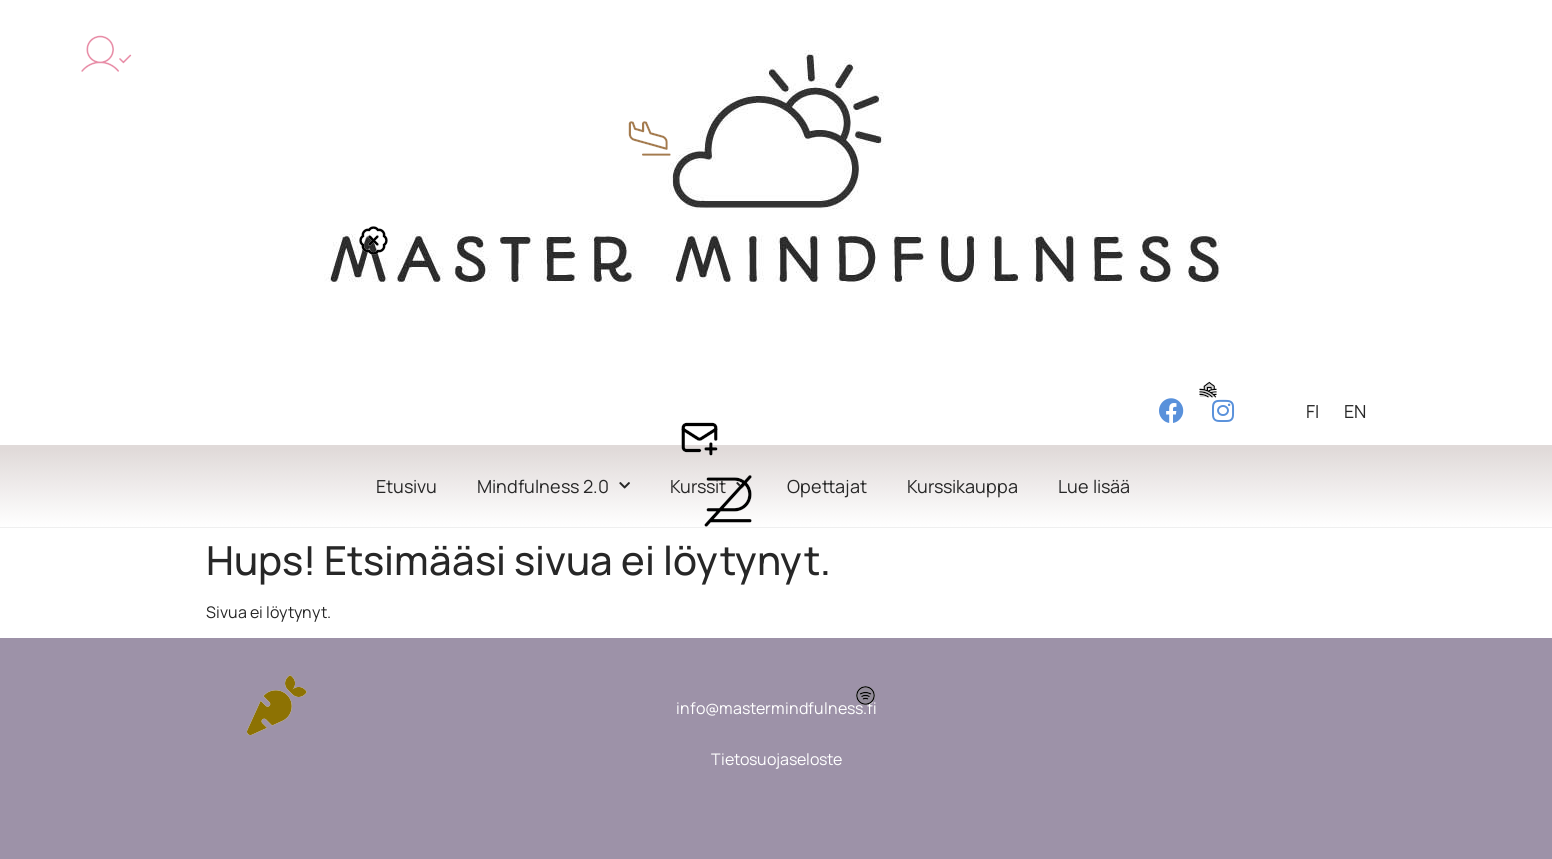  I want to click on indicates flight arrival or landing status, so click(647, 138).